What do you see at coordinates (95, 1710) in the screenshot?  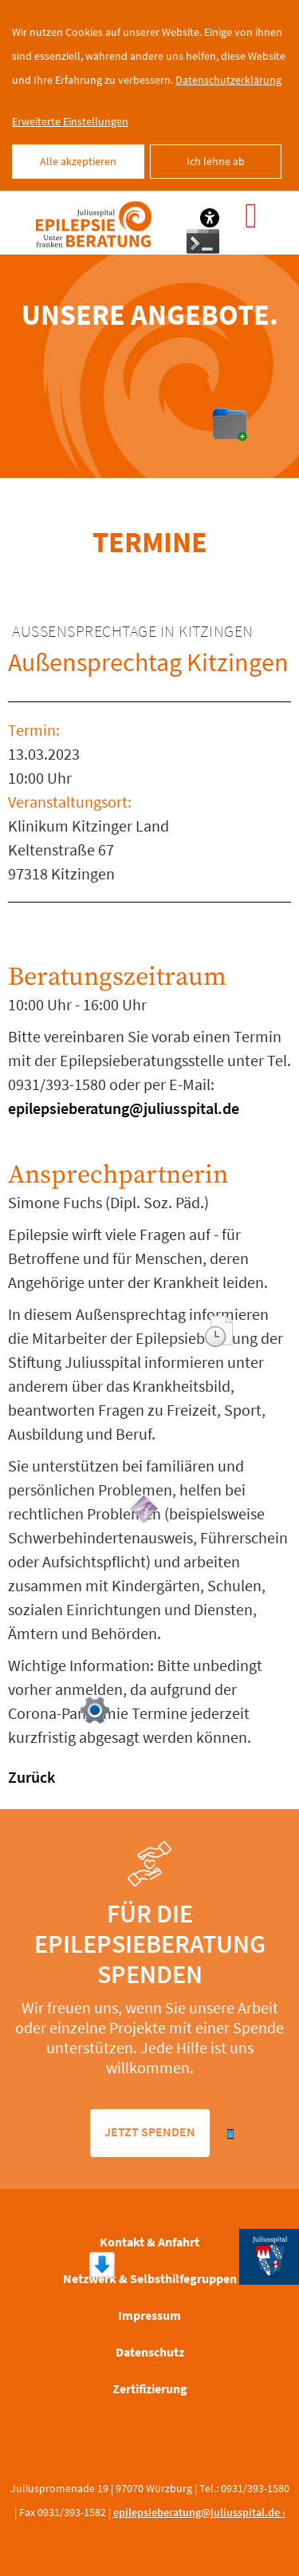 I see `open windows settings` at bounding box center [95, 1710].